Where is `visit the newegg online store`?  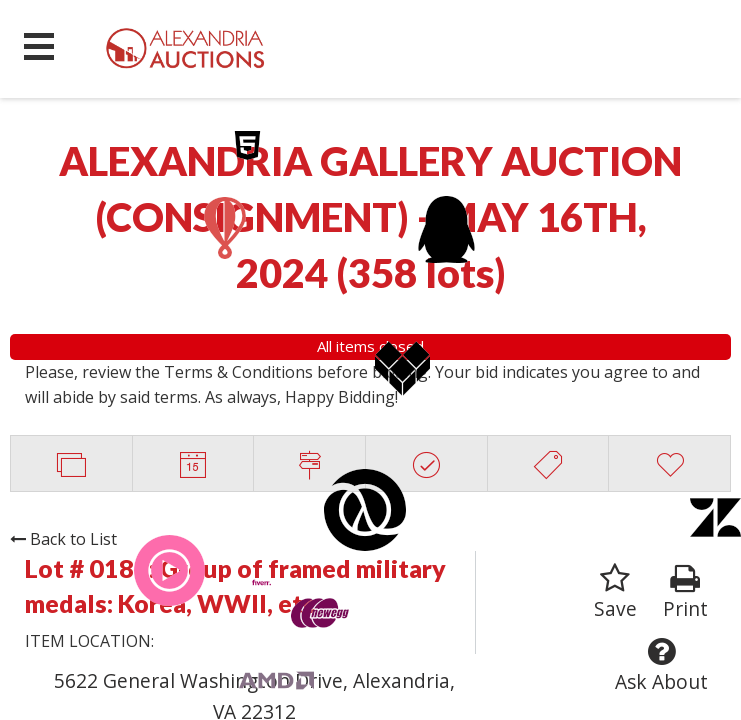
visit the newegg online store is located at coordinates (320, 613).